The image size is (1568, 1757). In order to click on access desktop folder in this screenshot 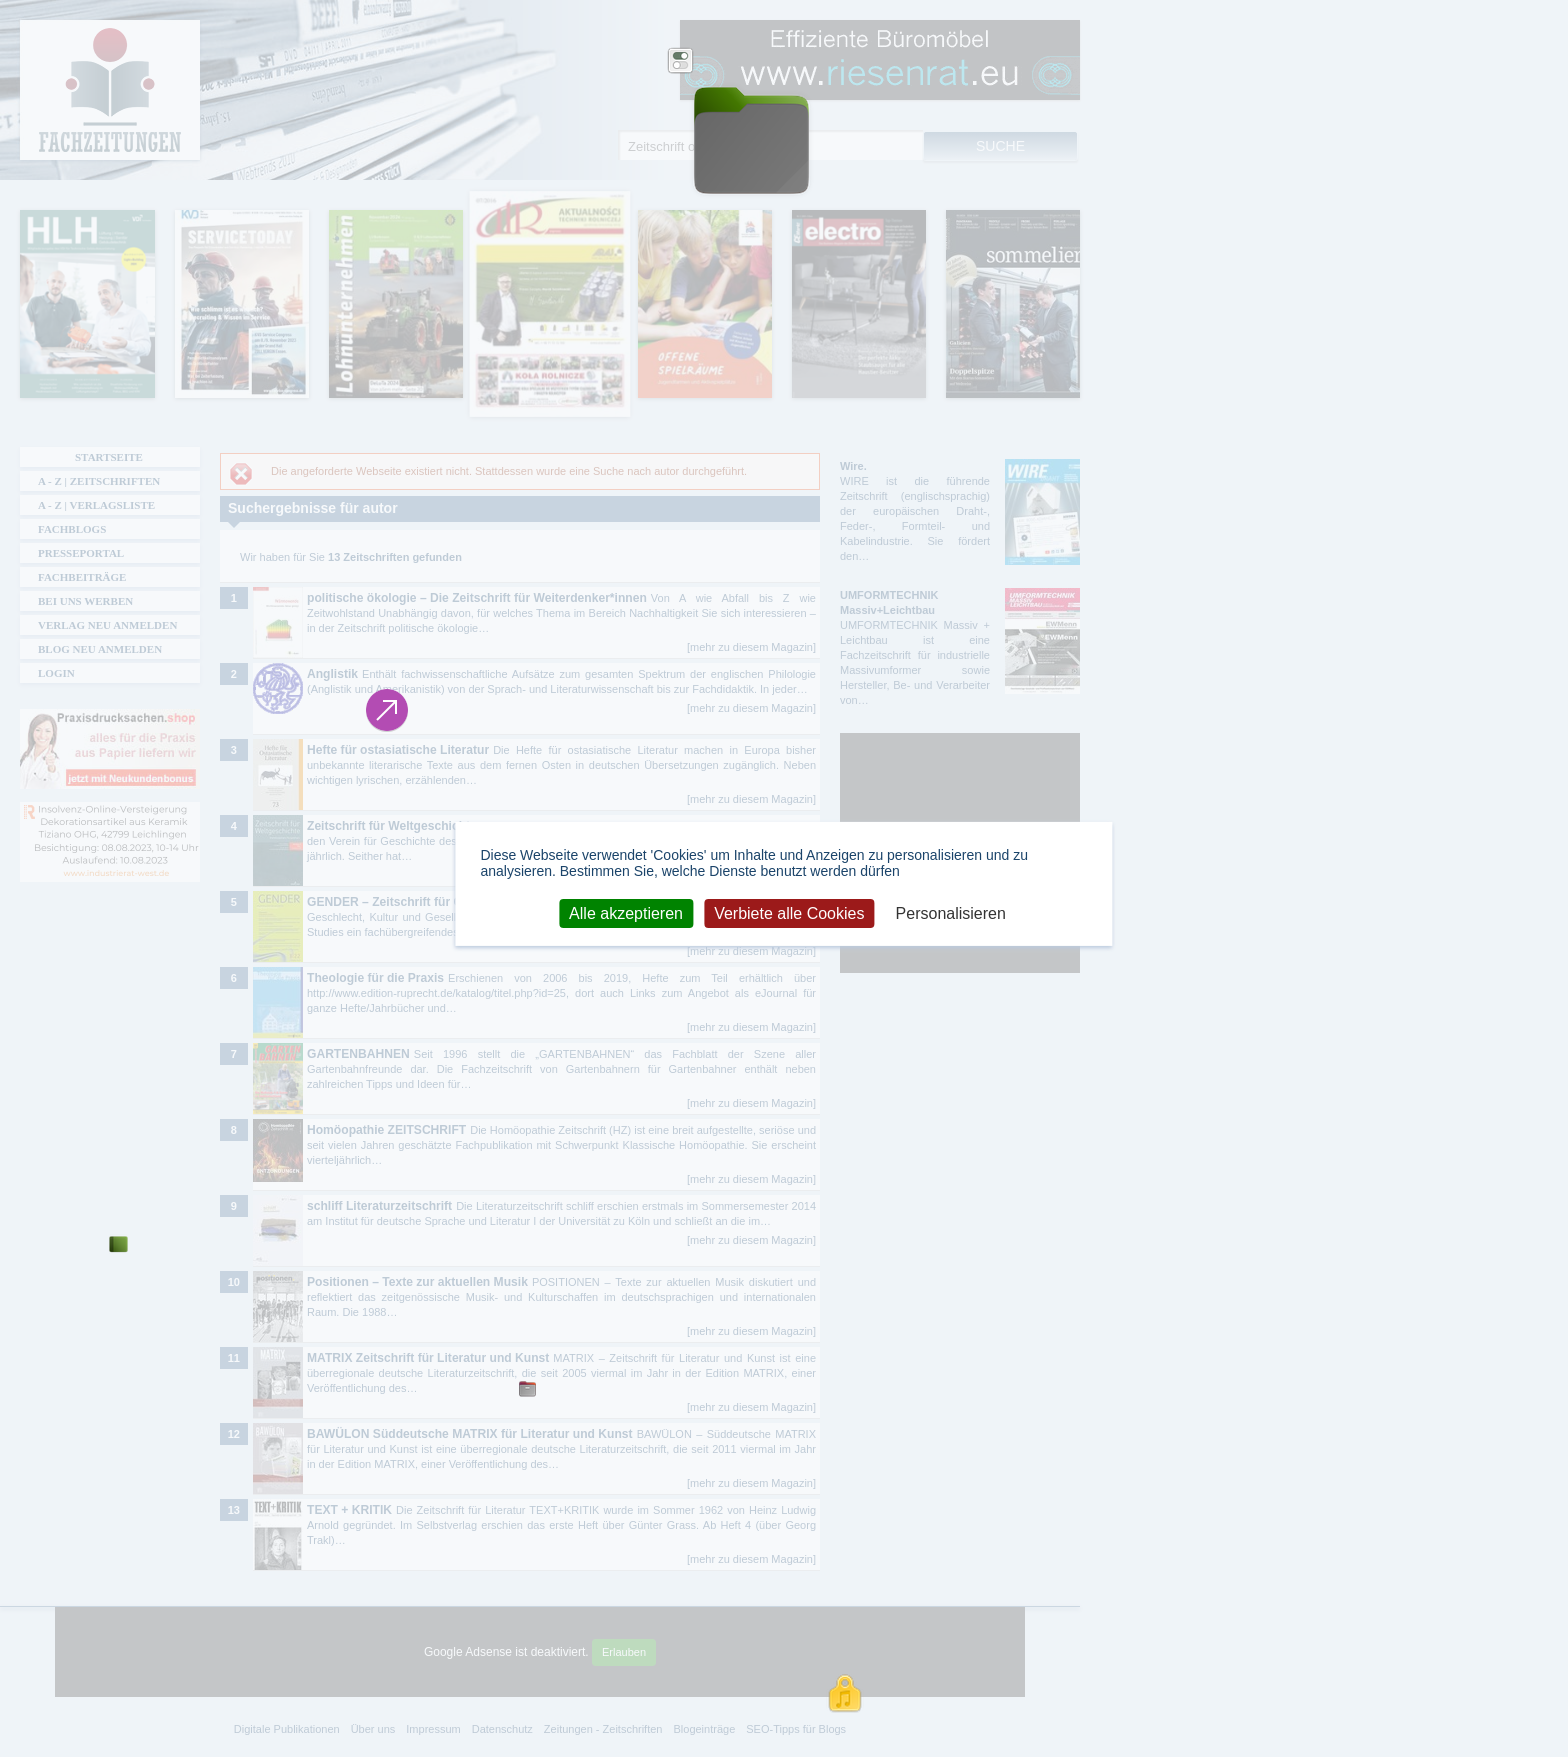, I will do `click(118, 1243)`.